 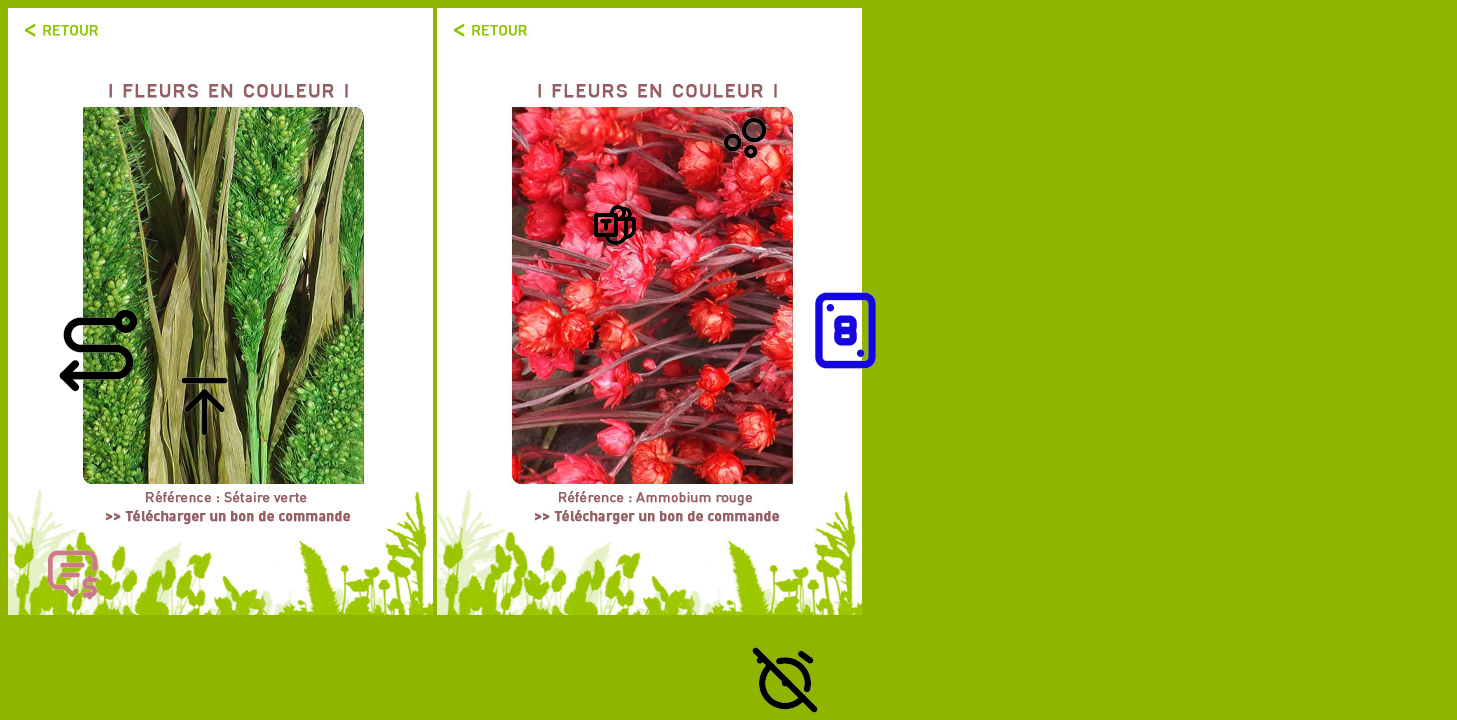 I want to click on view bubble chart visualization, so click(x=744, y=138).